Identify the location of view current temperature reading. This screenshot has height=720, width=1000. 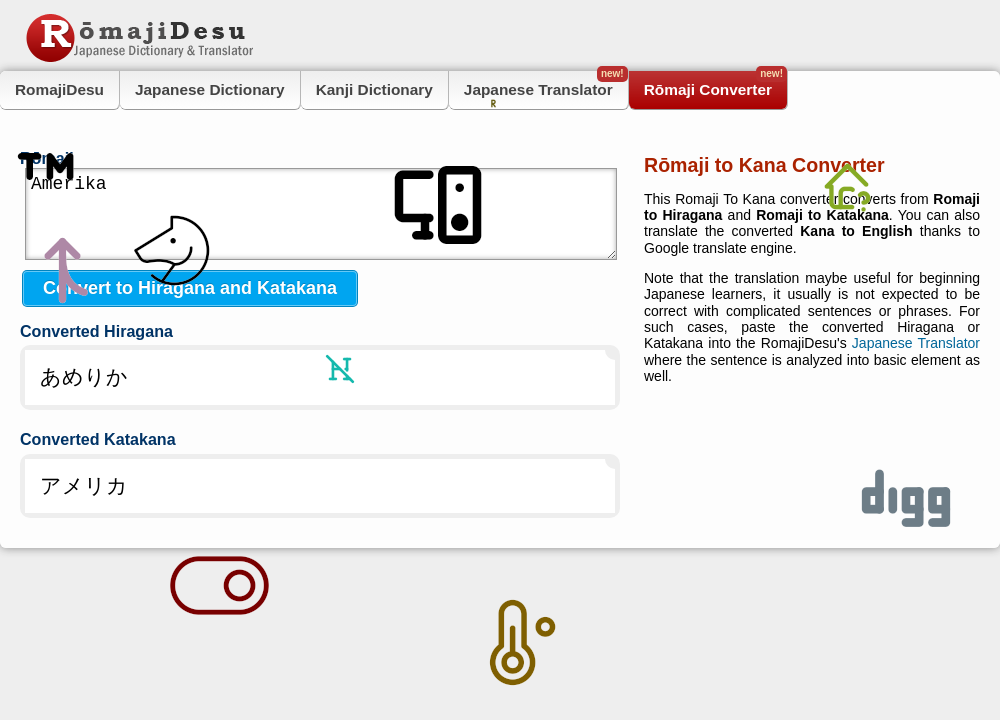
(515, 642).